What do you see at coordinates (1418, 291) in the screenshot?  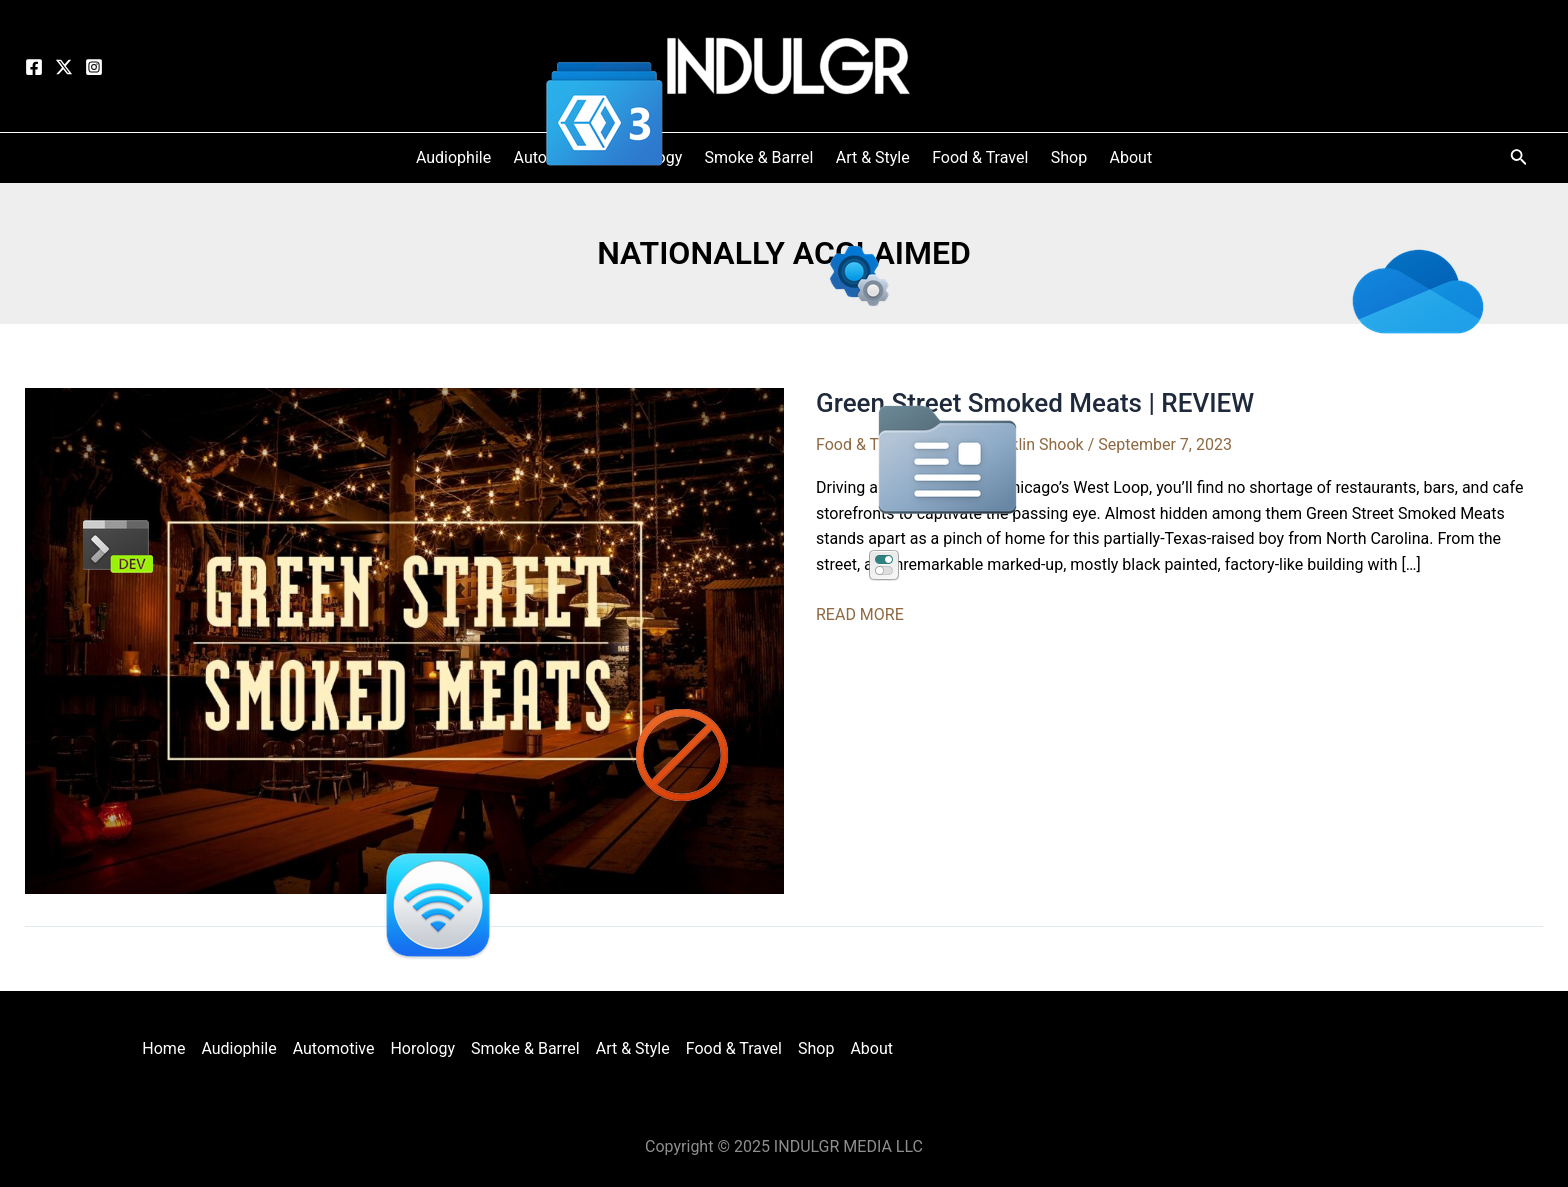 I see `open microsoft onedrive` at bounding box center [1418, 291].